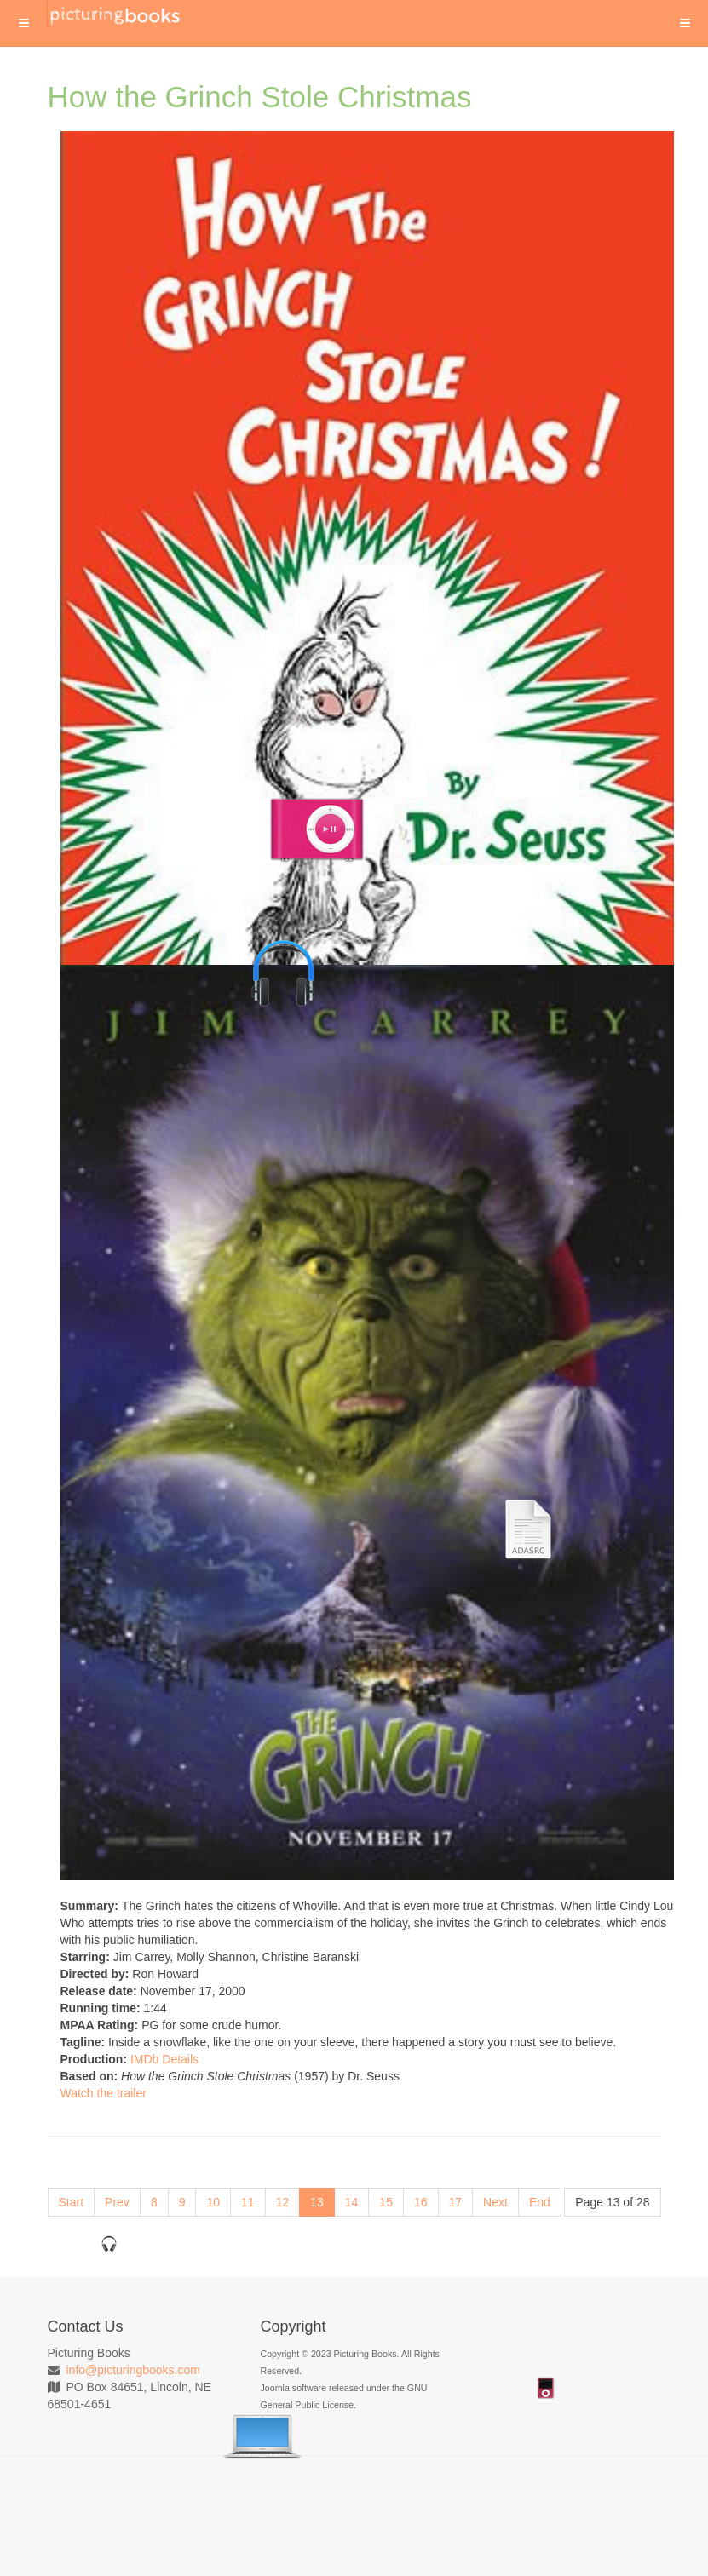 Image resolution: width=708 pixels, height=2576 pixels. What do you see at coordinates (109, 2244) in the screenshot?
I see `connect bluetooth headphones` at bounding box center [109, 2244].